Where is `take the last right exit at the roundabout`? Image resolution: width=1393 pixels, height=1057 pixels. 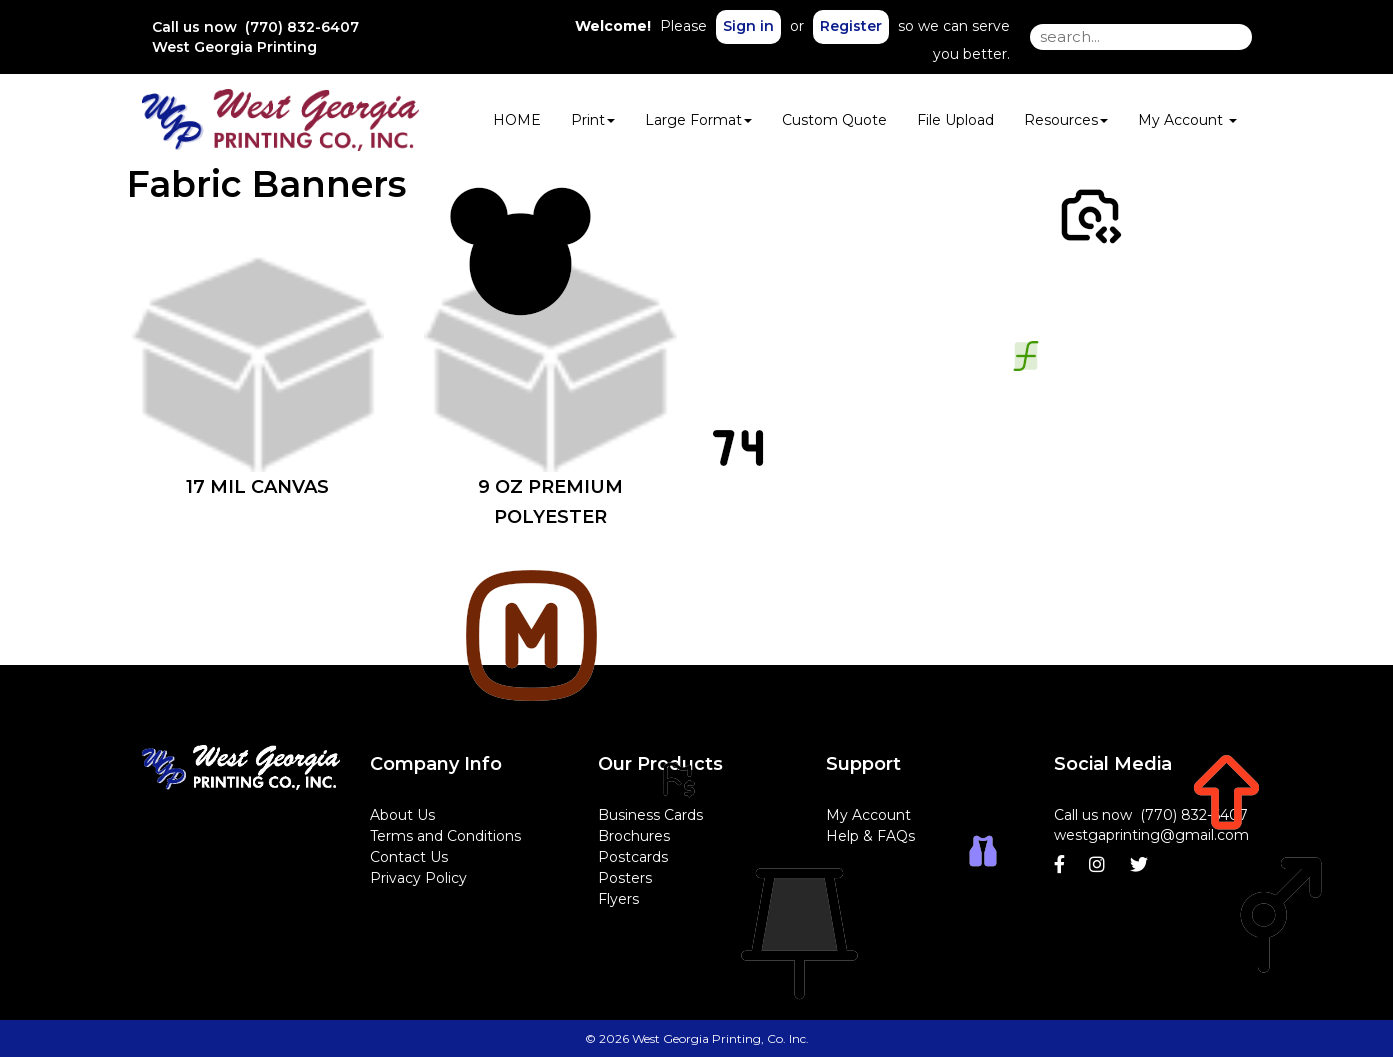 take the last right exit at the roundabout is located at coordinates (1281, 915).